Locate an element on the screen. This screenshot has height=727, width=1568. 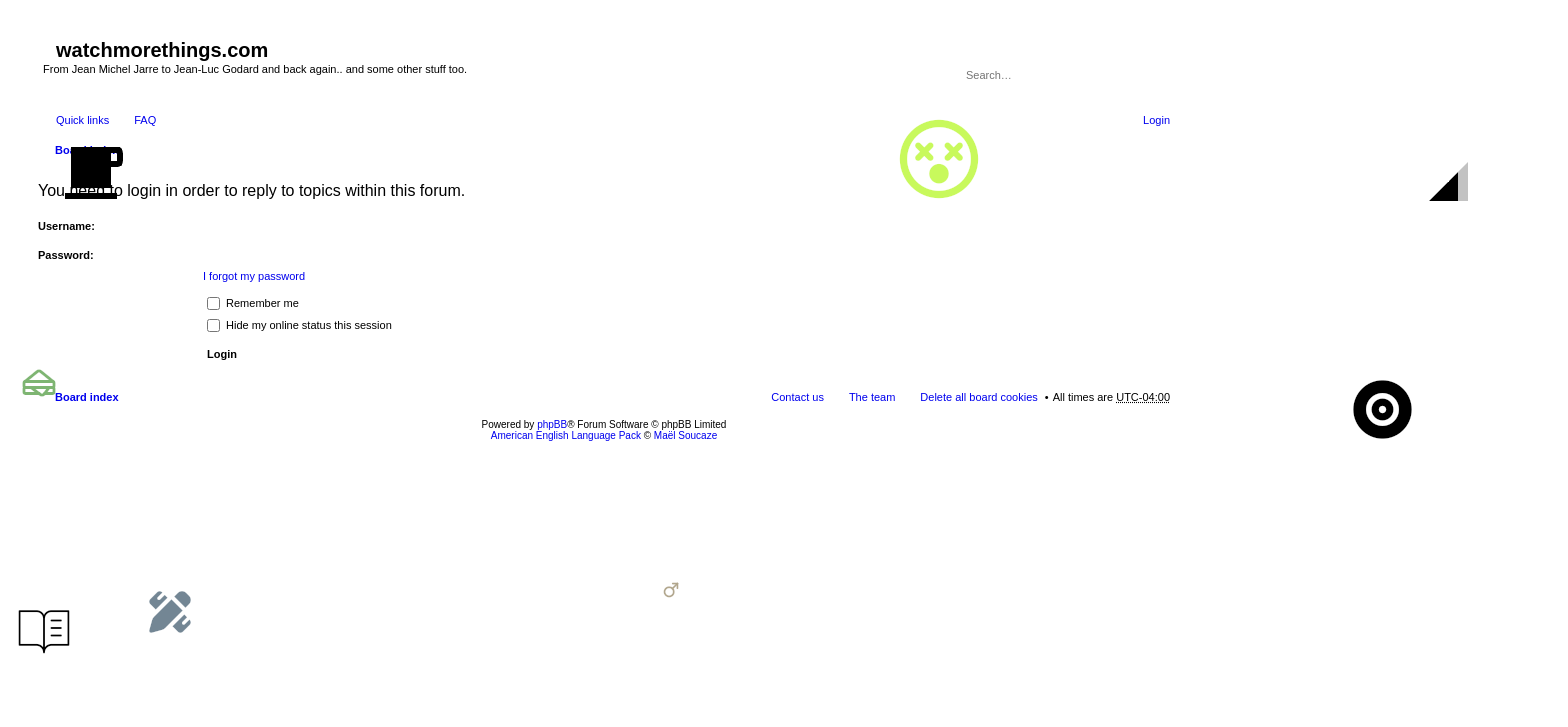
open reading mode or e-reader is located at coordinates (44, 628).